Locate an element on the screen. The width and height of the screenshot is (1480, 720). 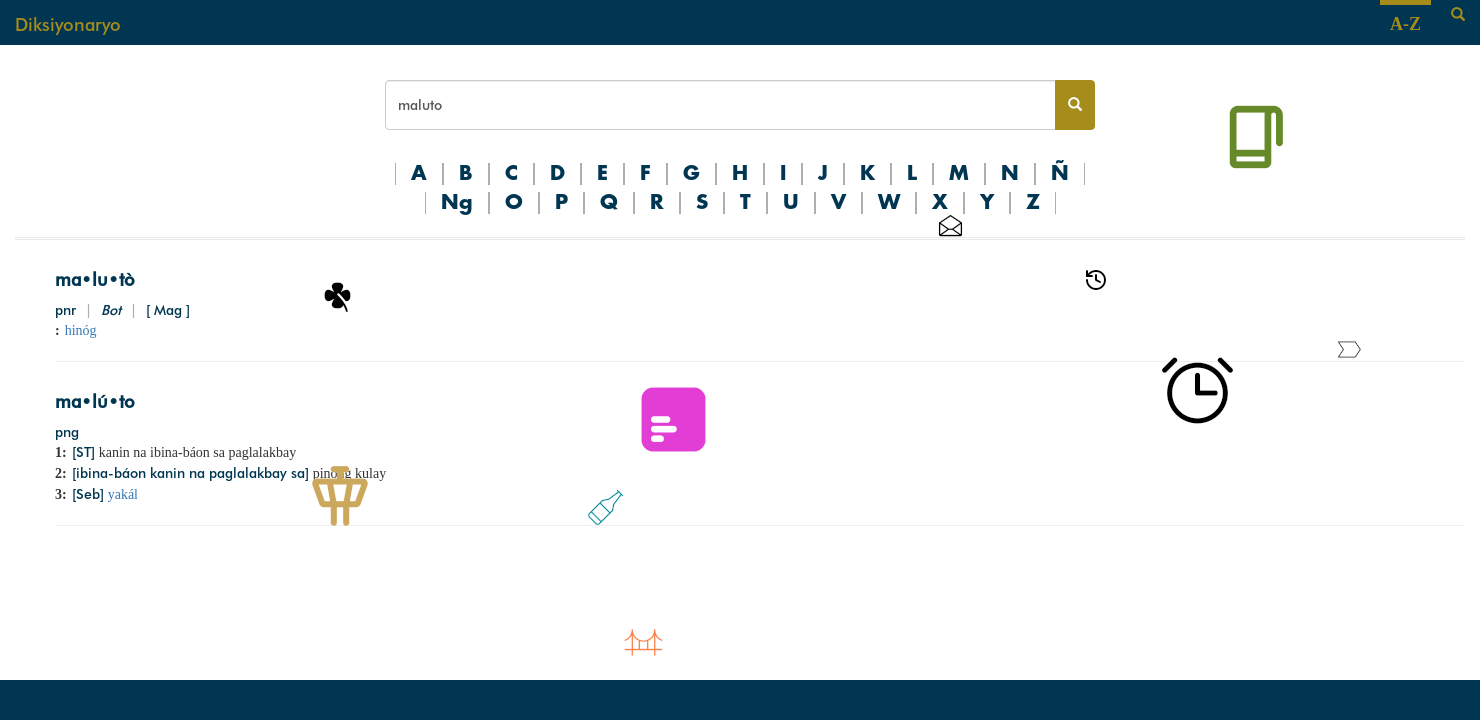
set or manage alarms is located at coordinates (1197, 390).